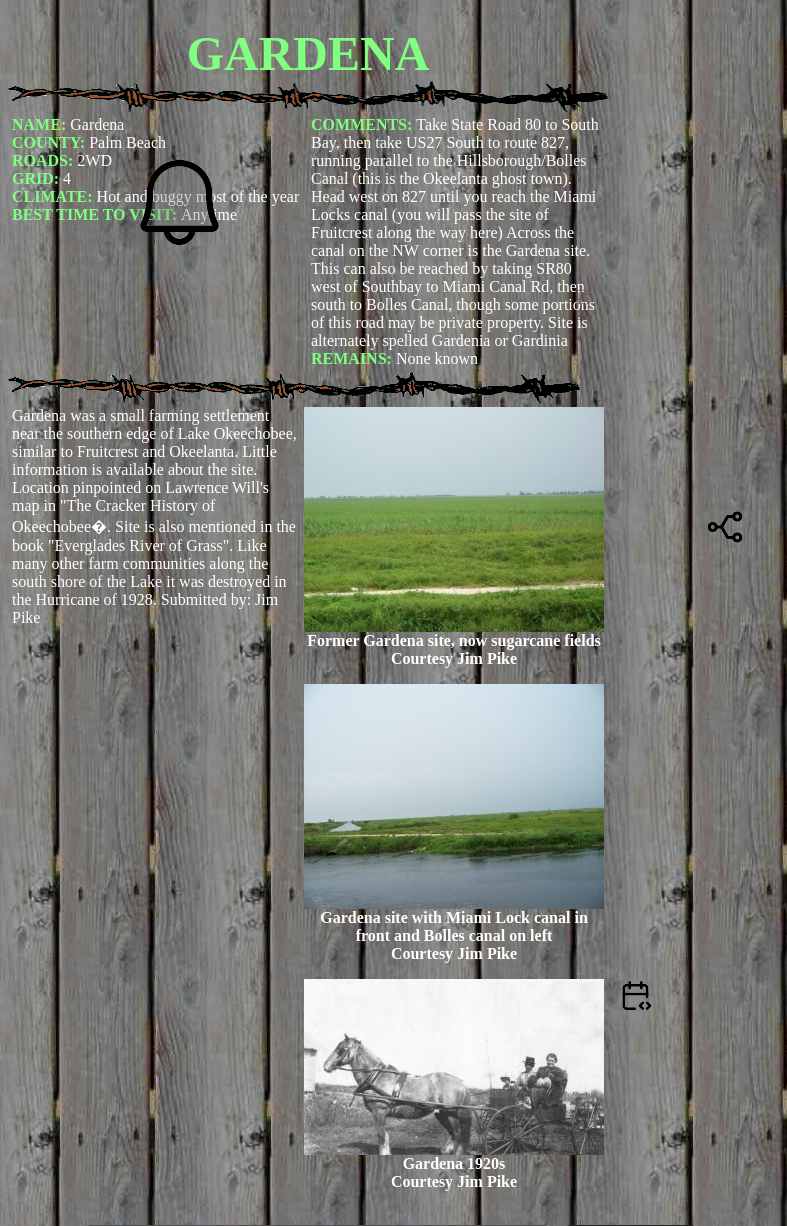 The image size is (787, 1226). What do you see at coordinates (583, 297) in the screenshot?
I see `view or open a CSS stylesheet file` at bounding box center [583, 297].